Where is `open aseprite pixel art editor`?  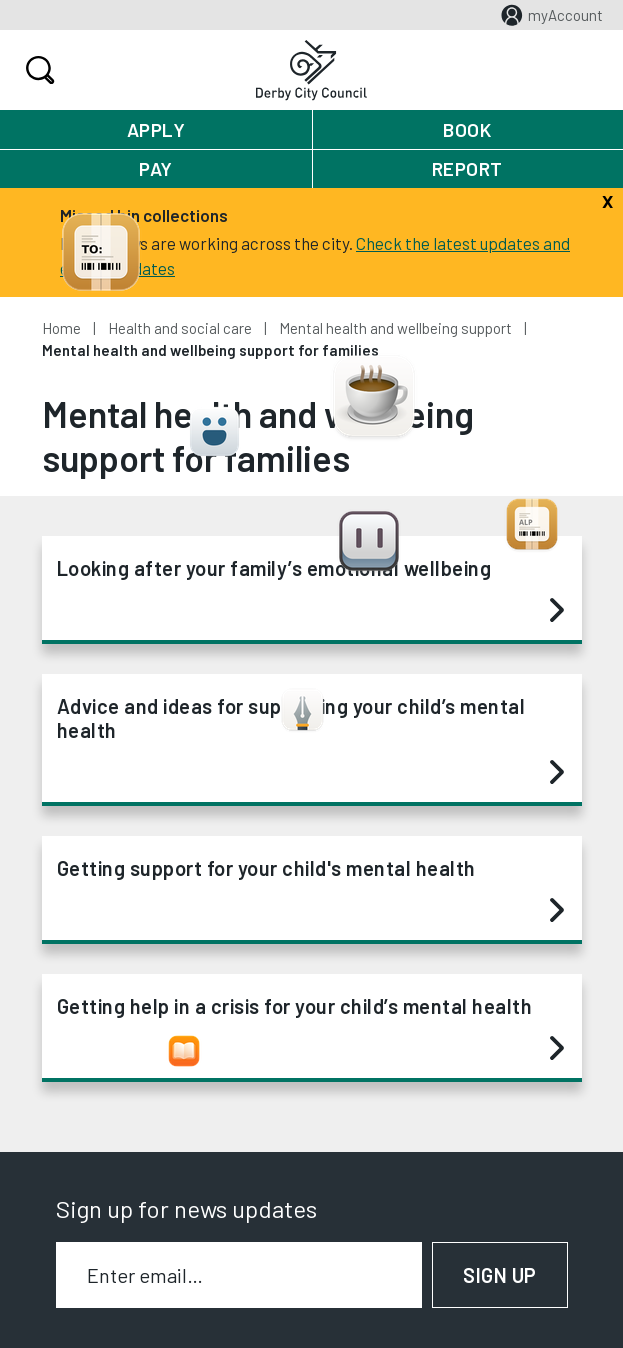
open aseprite pixel art editor is located at coordinates (369, 541).